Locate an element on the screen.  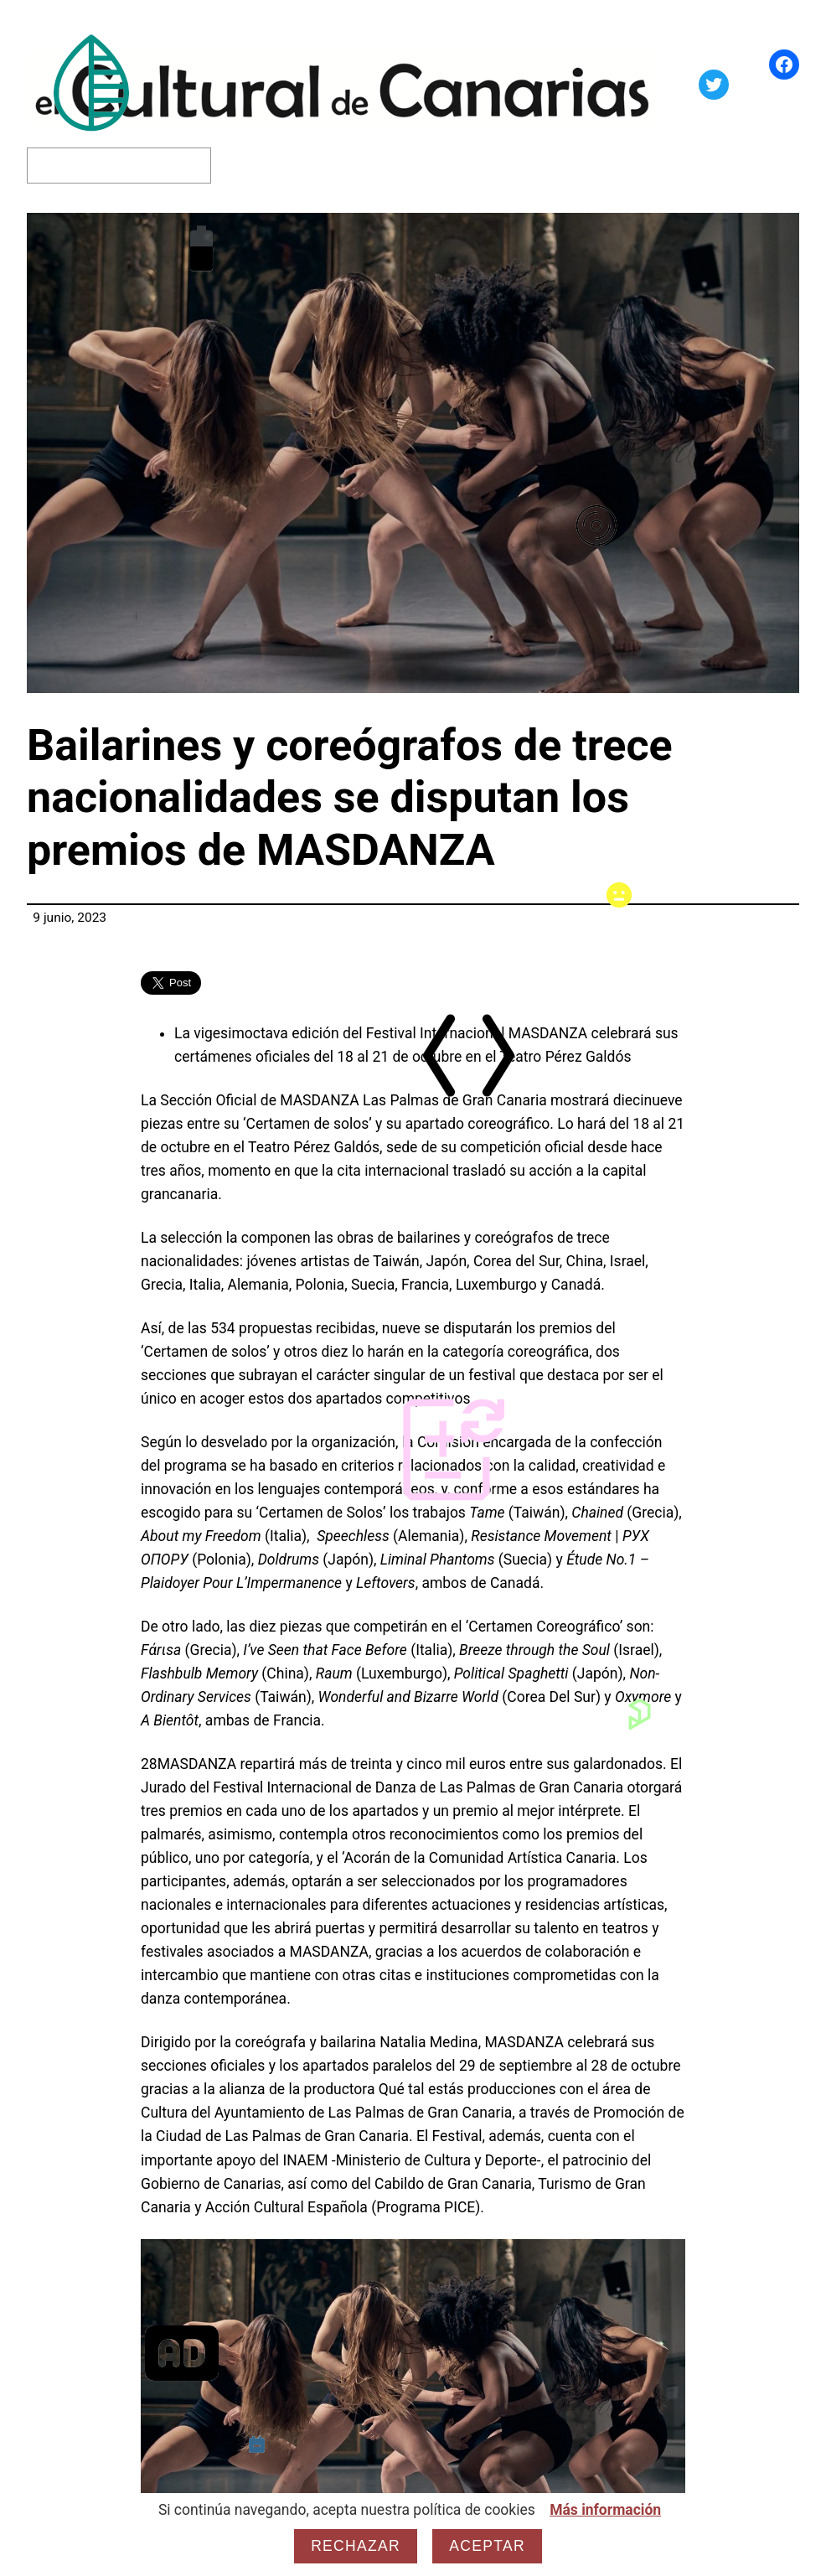
enable audio description for accessibility is located at coordinates (182, 2353).